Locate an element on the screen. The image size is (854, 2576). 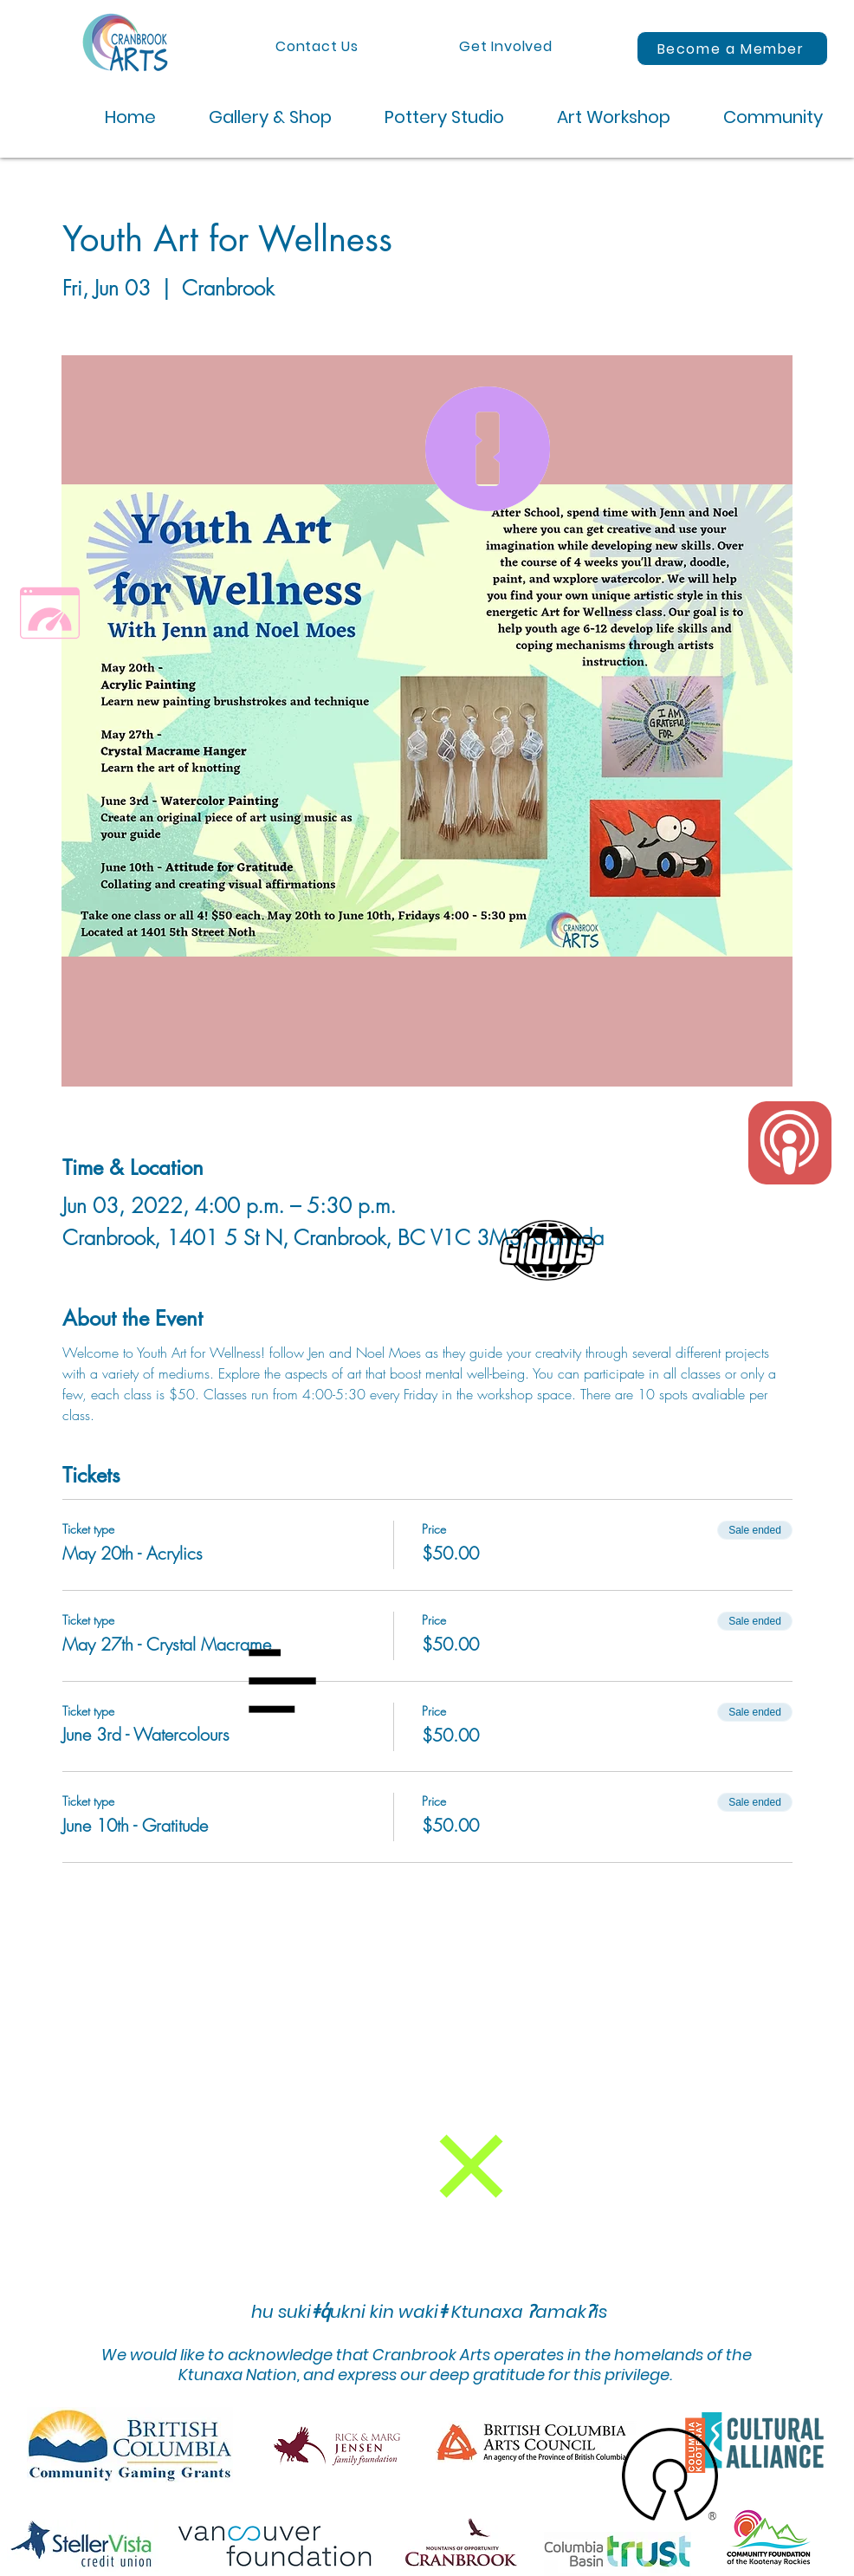
globus brand logo is located at coordinates (547, 1250).